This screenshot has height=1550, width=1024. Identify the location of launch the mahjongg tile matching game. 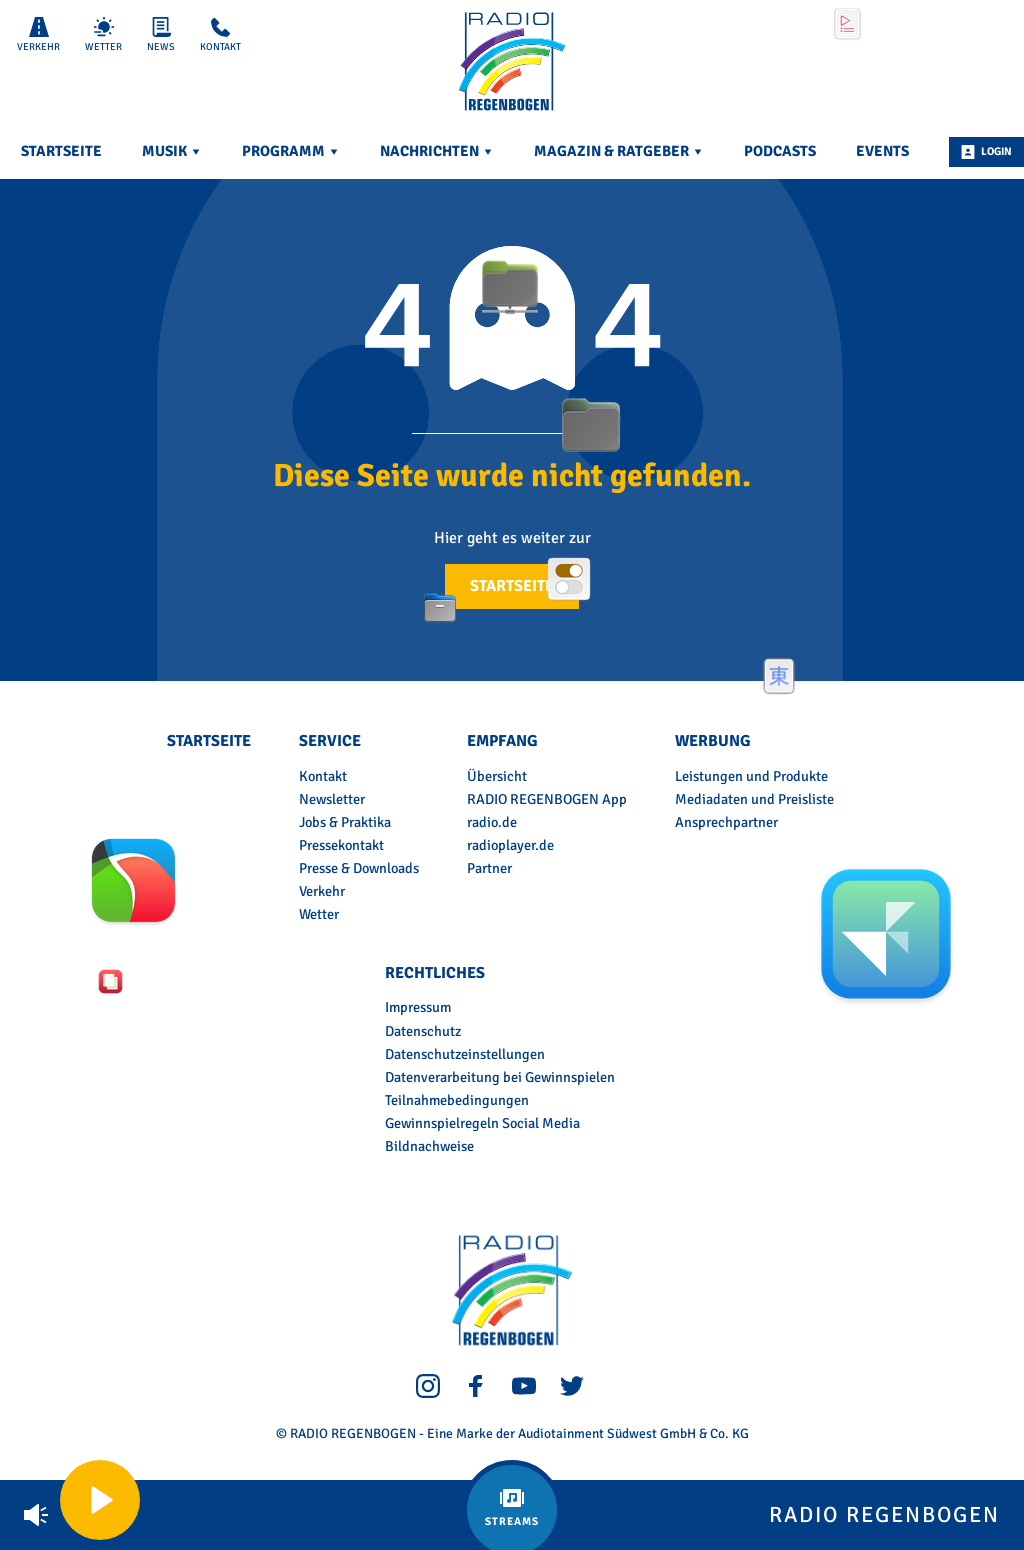
(779, 676).